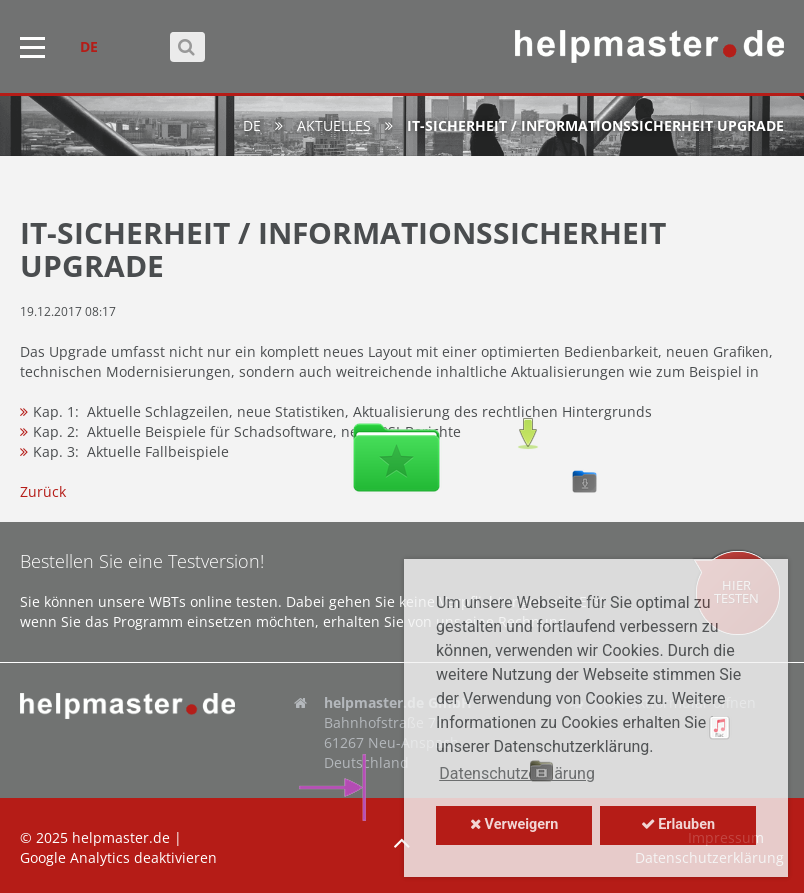  I want to click on access bookmarked or favorite files, so click(396, 457).